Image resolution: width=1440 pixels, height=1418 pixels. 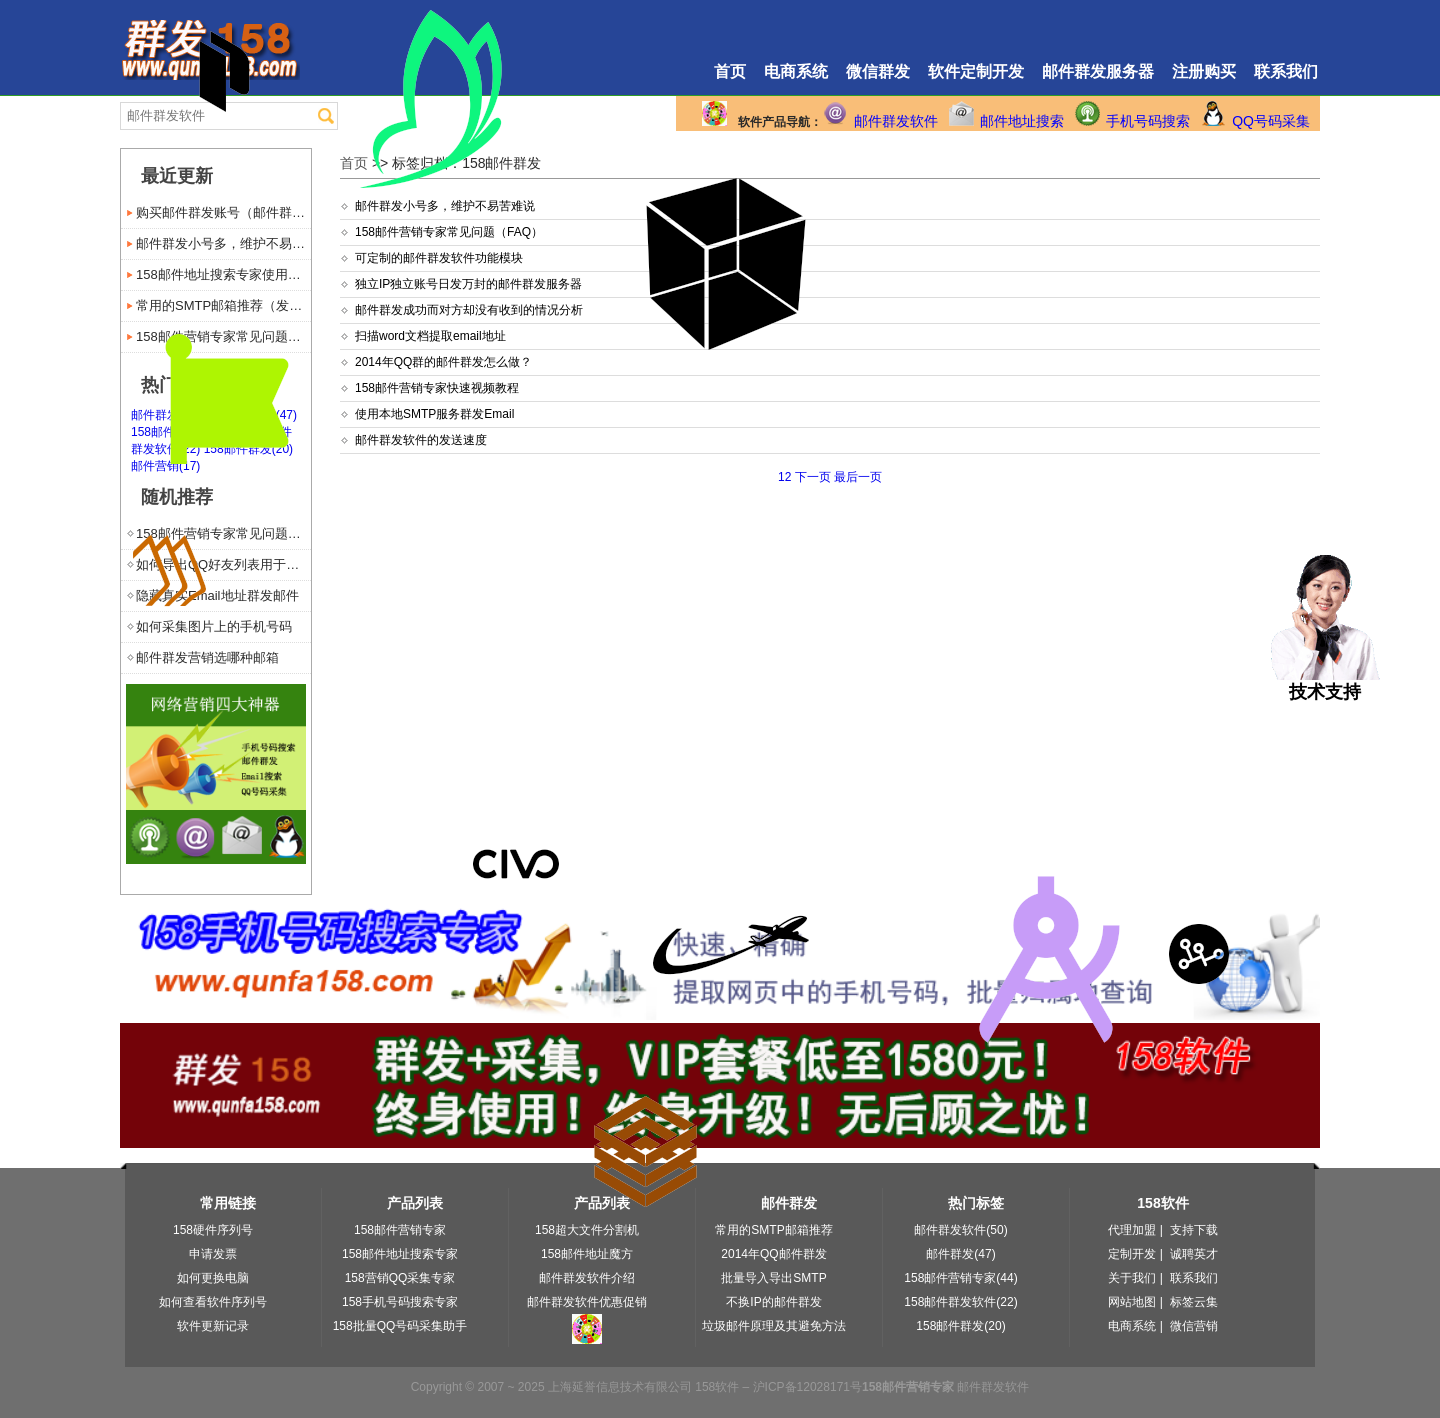 What do you see at coordinates (1199, 954) in the screenshot?
I see `open namuwiki website` at bounding box center [1199, 954].